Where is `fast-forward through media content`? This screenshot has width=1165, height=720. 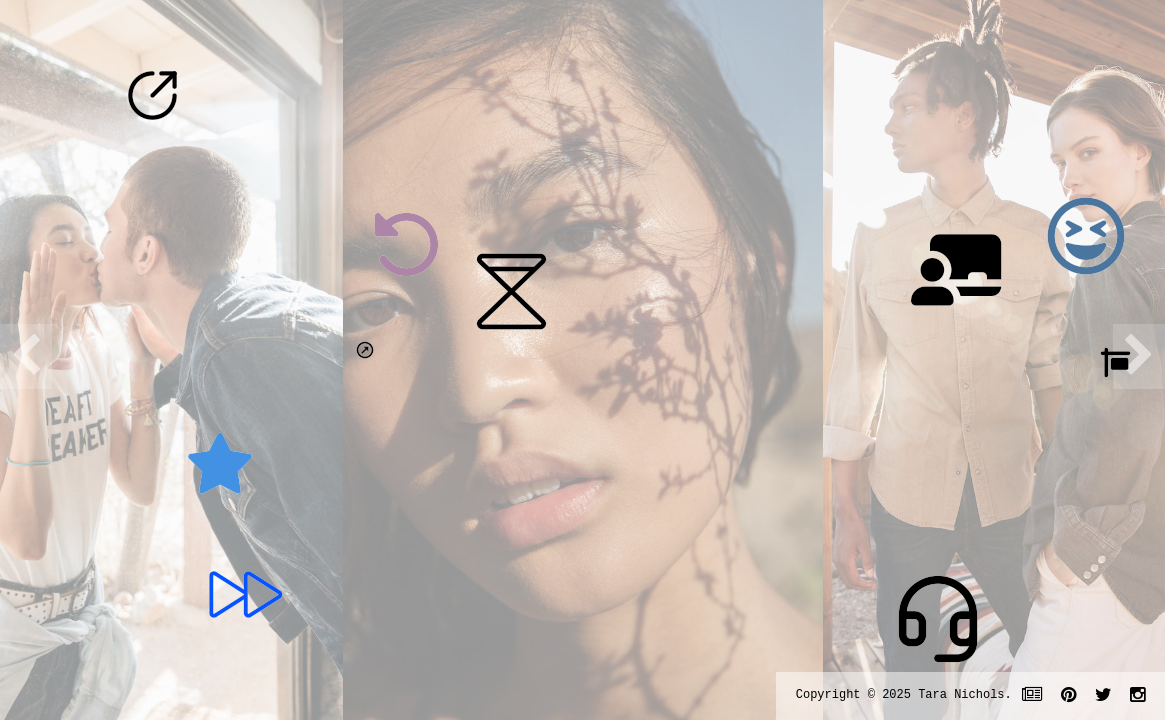 fast-forward through media content is located at coordinates (240, 594).